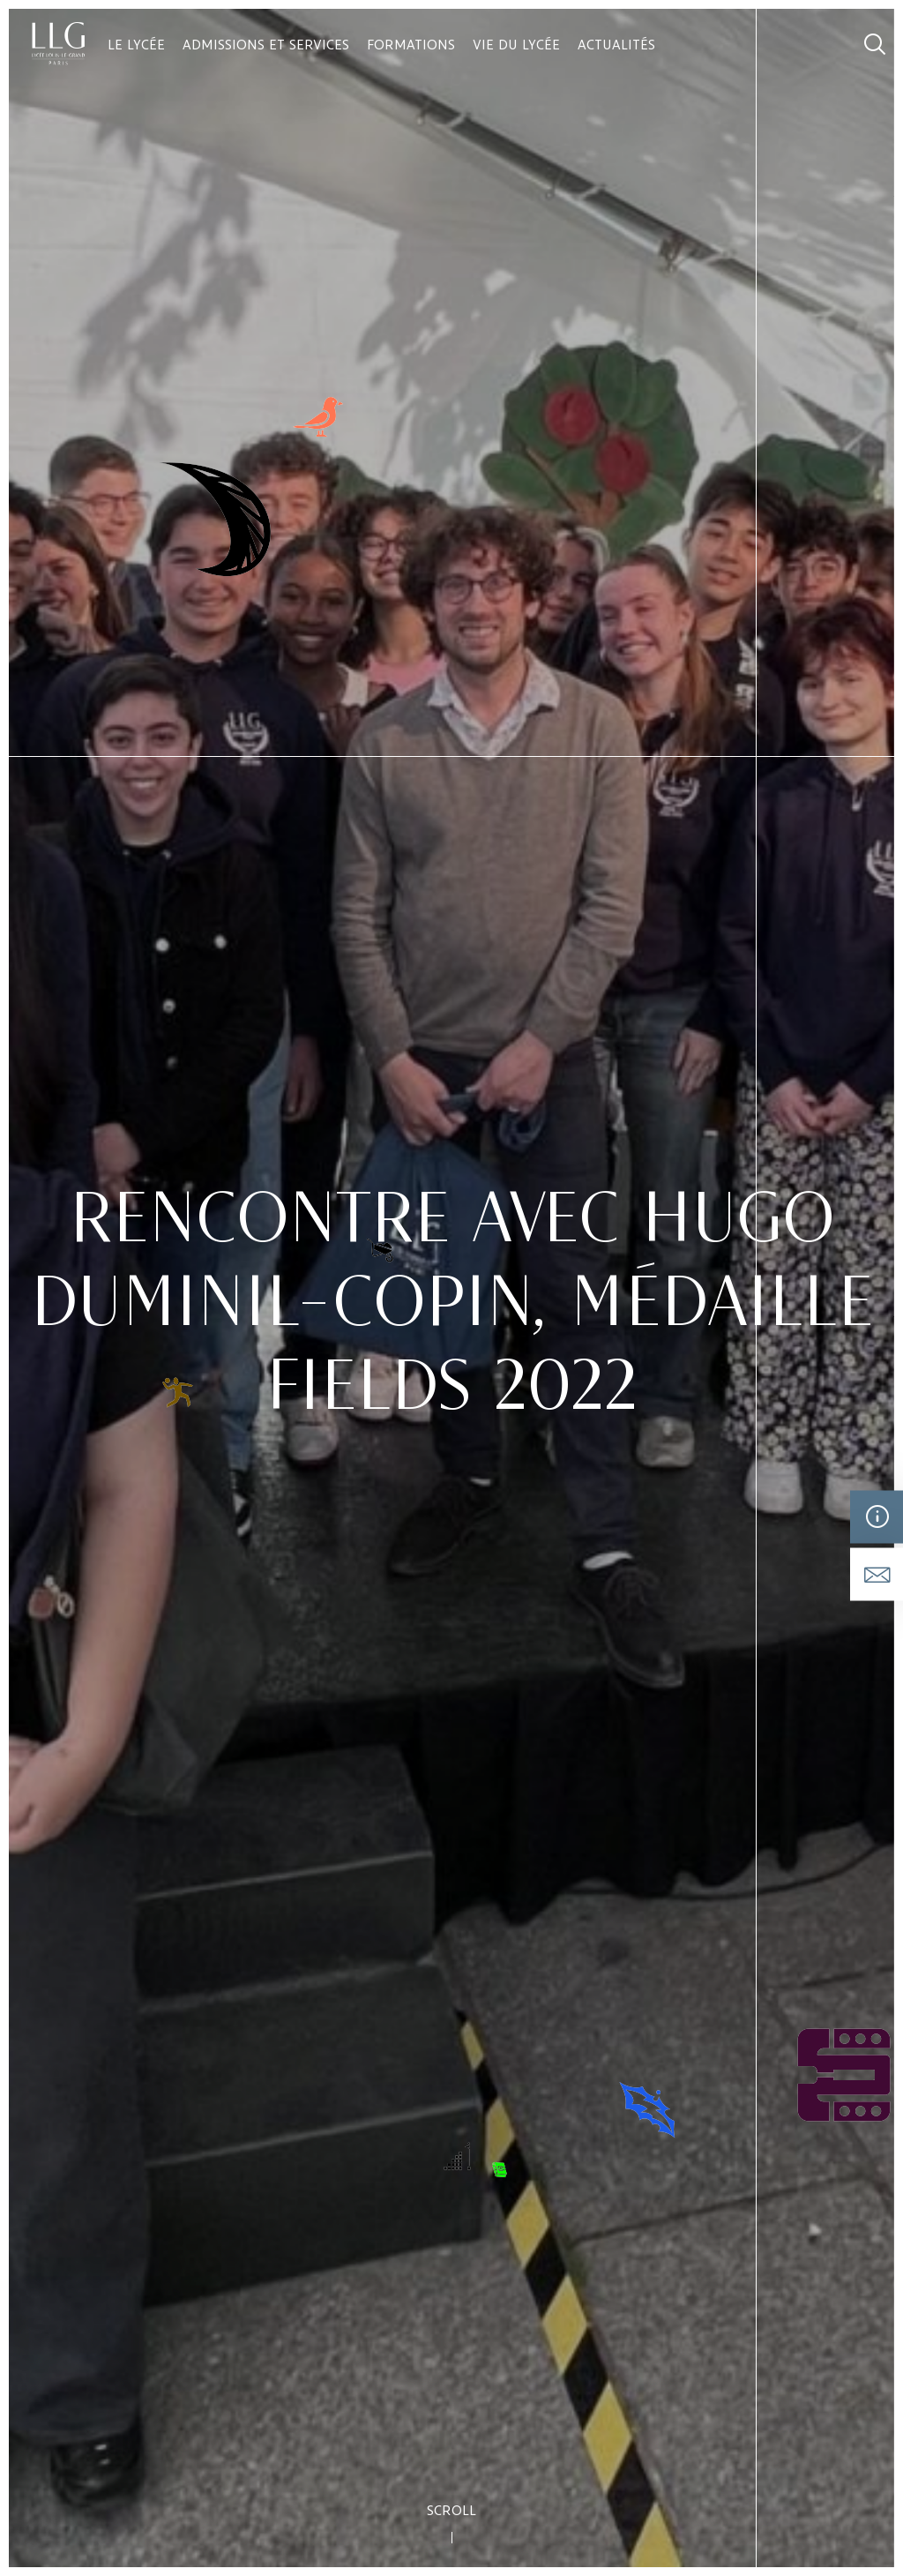 The image size is (903, 2576). I want to click on access gardening or landscaping tools, so click(379, 1250).